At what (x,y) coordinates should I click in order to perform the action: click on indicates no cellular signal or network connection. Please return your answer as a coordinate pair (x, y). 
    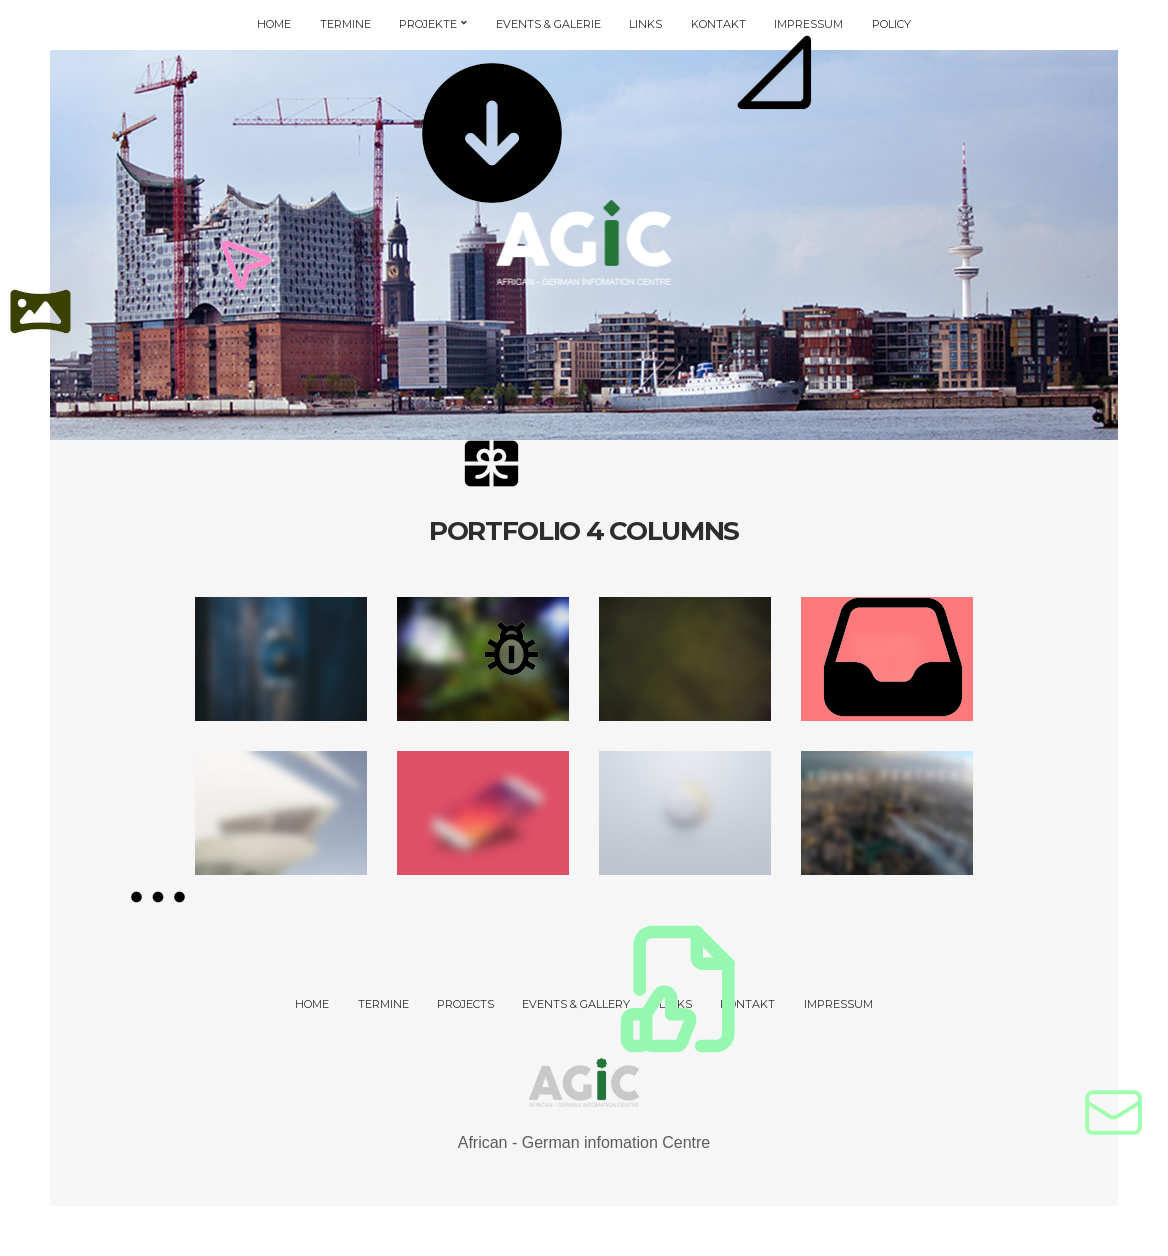
    Looking at the image, I should click on (771, 69).